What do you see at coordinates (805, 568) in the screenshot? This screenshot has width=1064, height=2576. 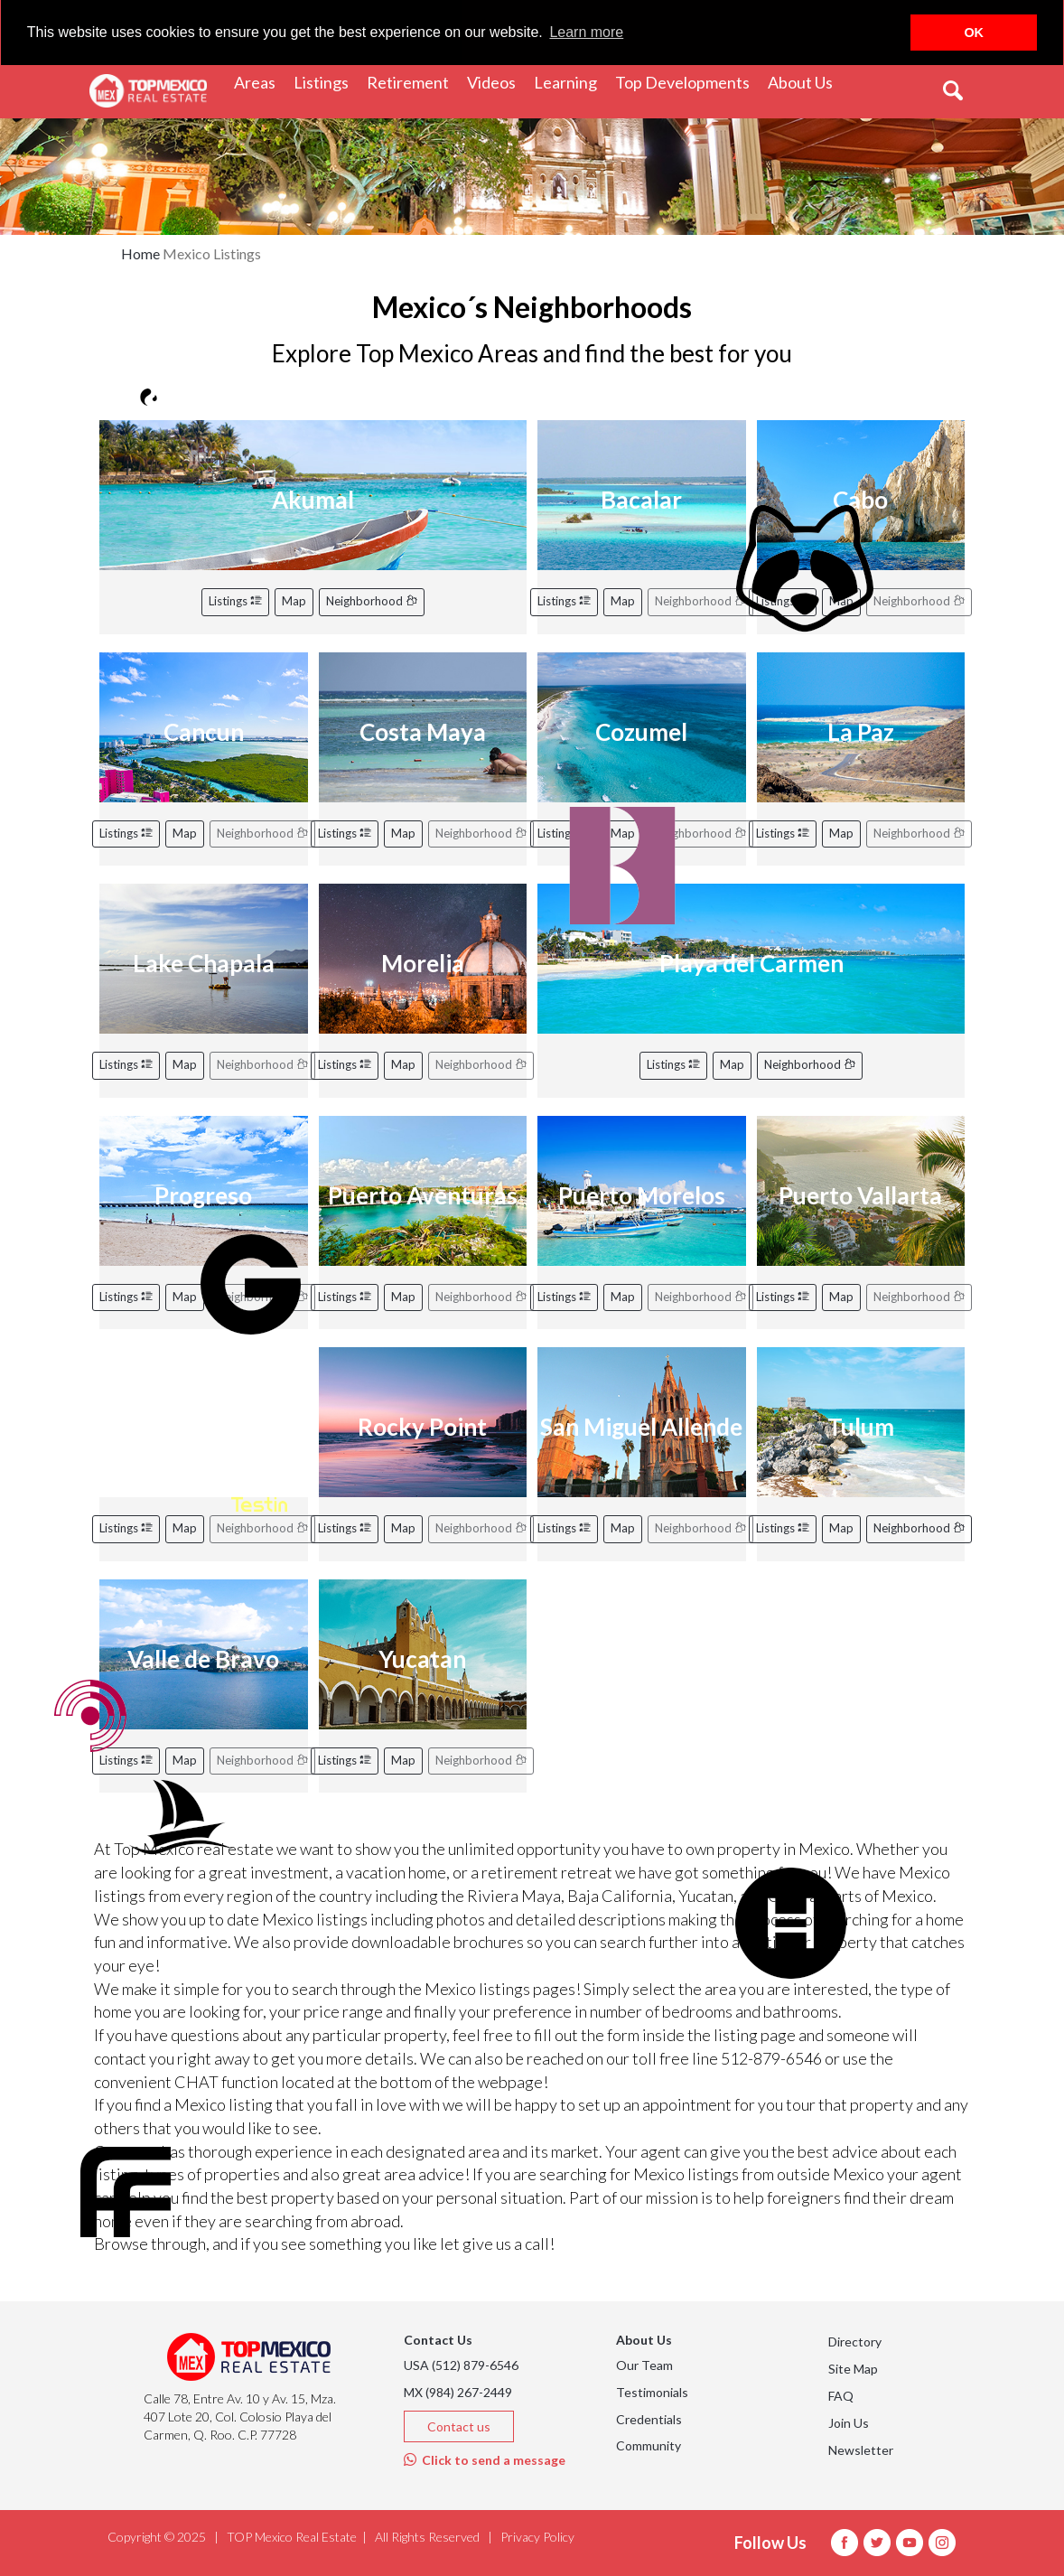 I see `open protocols.io website or app` at bounding box center [805, 568].